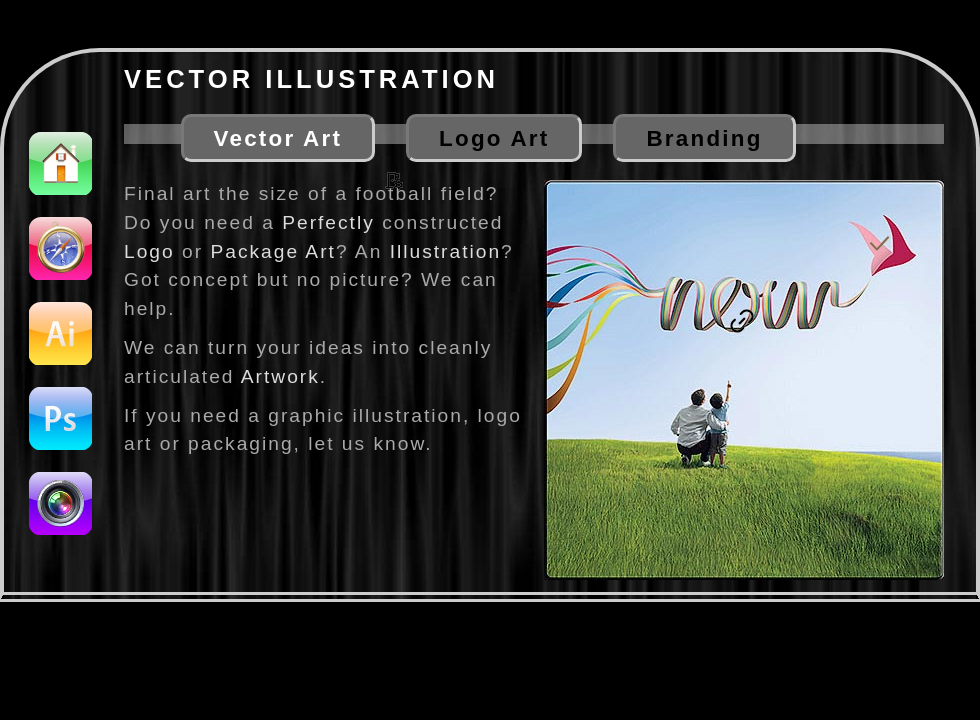 The image size is (980, 720). Describe the element at coordinates (879, 243) in the screenshot. I see `confirm or submit an action` at that location.